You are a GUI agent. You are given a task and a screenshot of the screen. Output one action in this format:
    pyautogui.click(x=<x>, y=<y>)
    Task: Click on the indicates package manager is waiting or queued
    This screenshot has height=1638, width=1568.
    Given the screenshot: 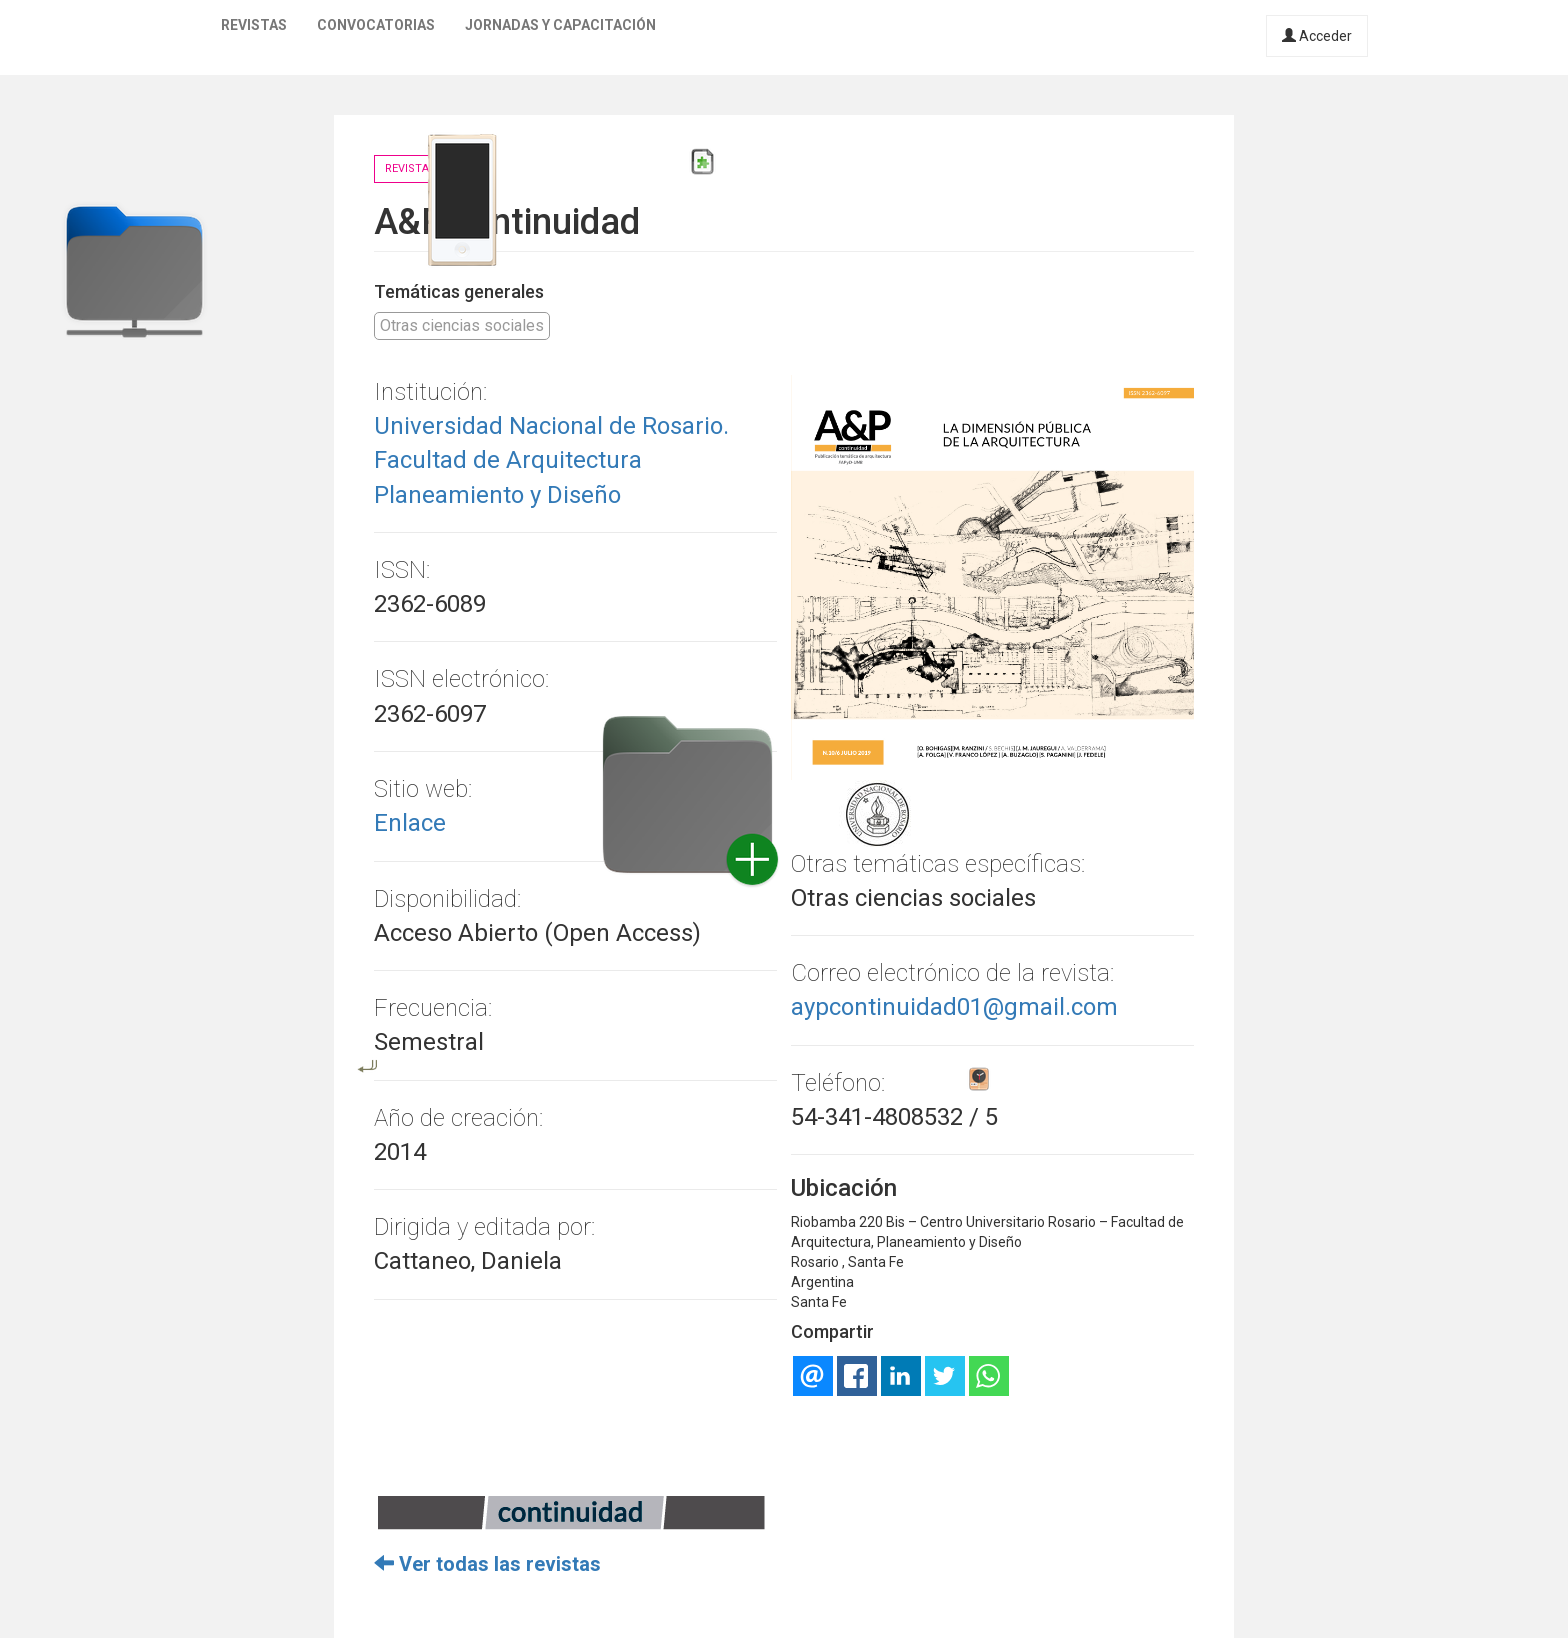 What is the action you would take?
    pyautogui.click(x=979, y=1079)
    